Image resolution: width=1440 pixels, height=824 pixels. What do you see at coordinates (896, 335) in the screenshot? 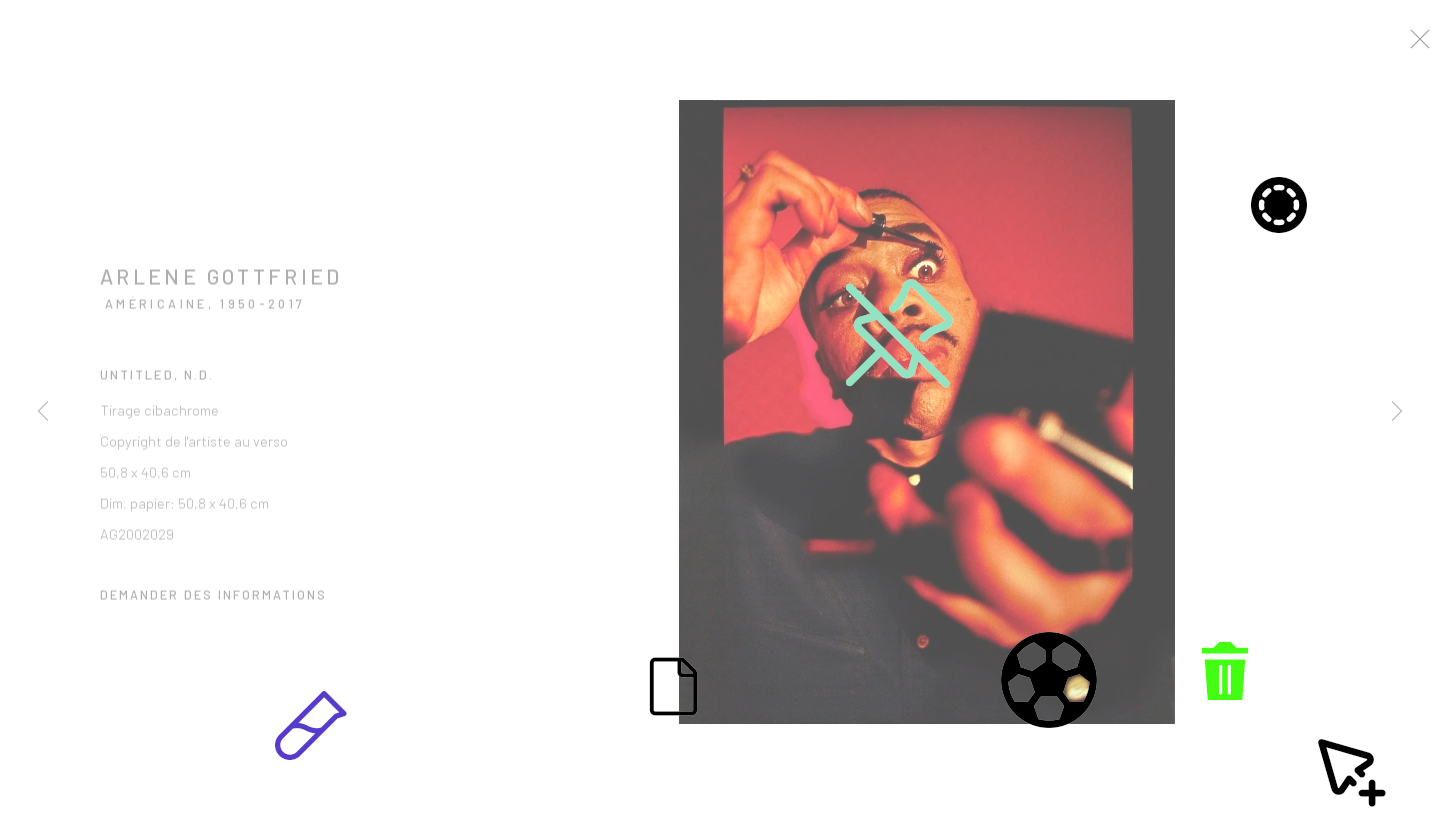
I see `unpin an item from your saved collection` at bounding box center [896, 335].